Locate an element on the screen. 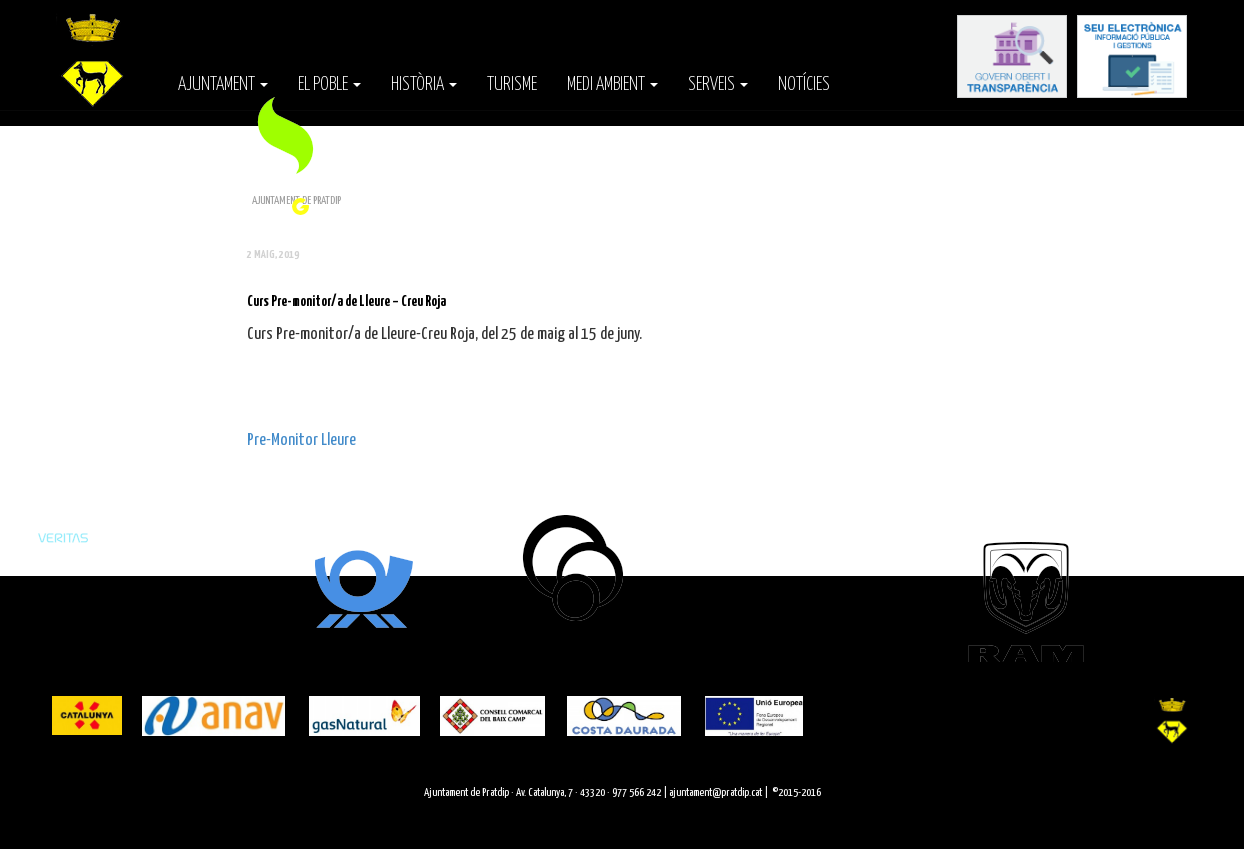  visit justgiving fundraising platform is located at coordinates (300, 206).